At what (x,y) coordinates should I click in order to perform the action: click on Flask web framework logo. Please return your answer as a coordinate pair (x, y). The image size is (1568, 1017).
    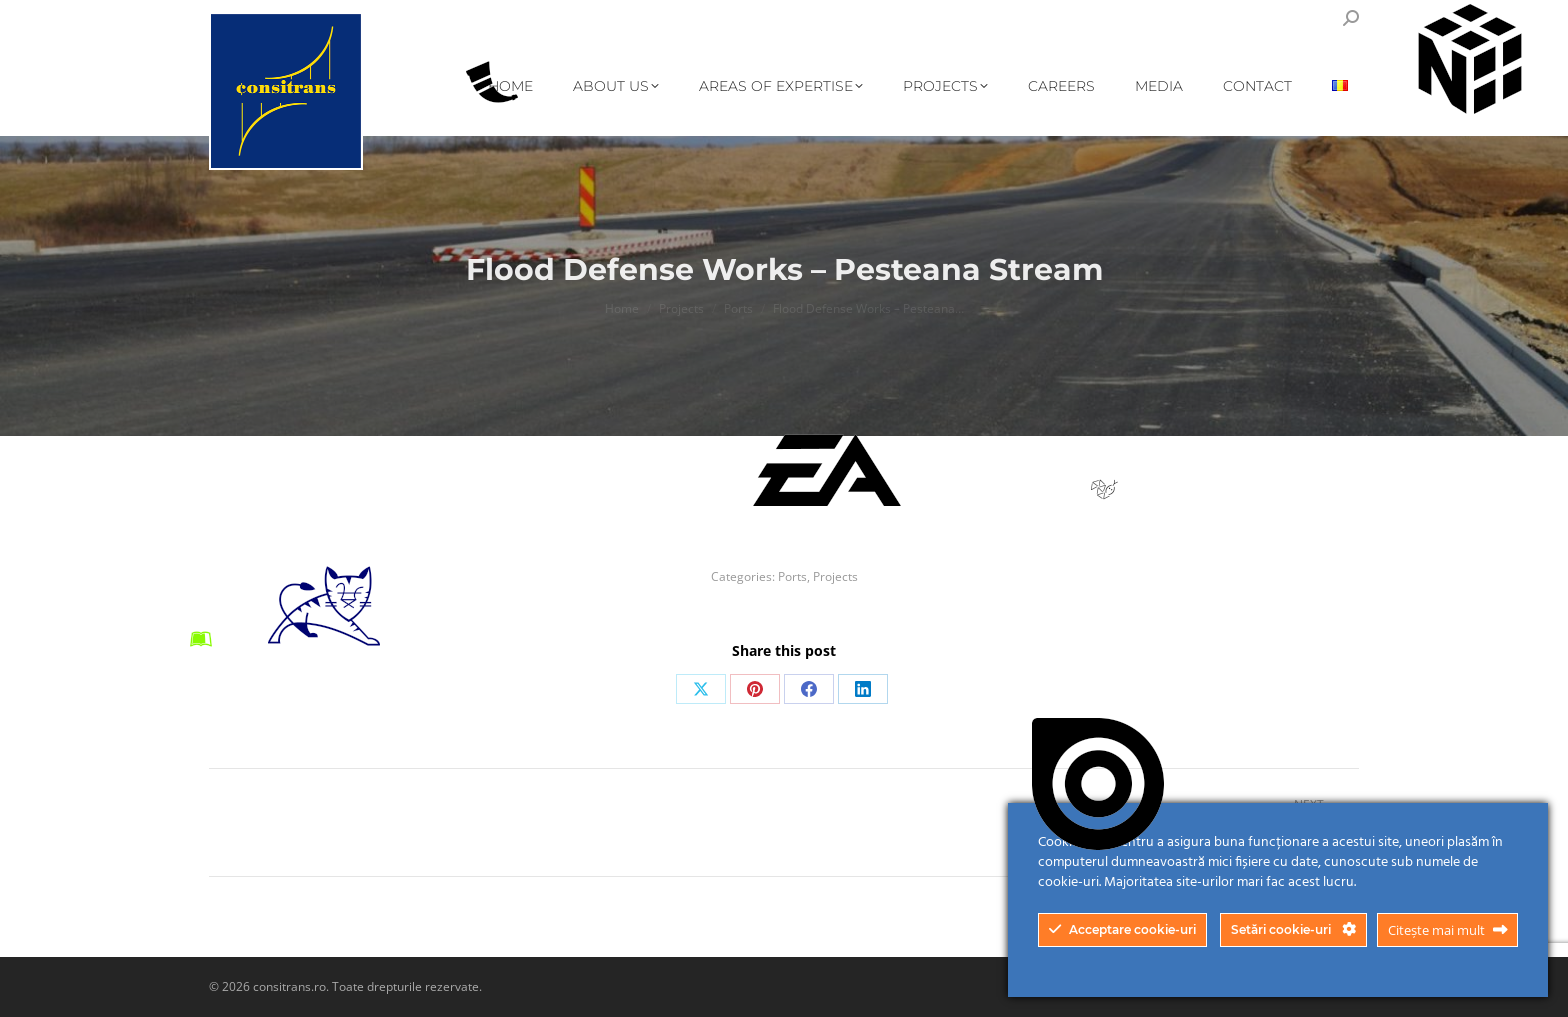
    Looking at the image, I should click on (492, 82).